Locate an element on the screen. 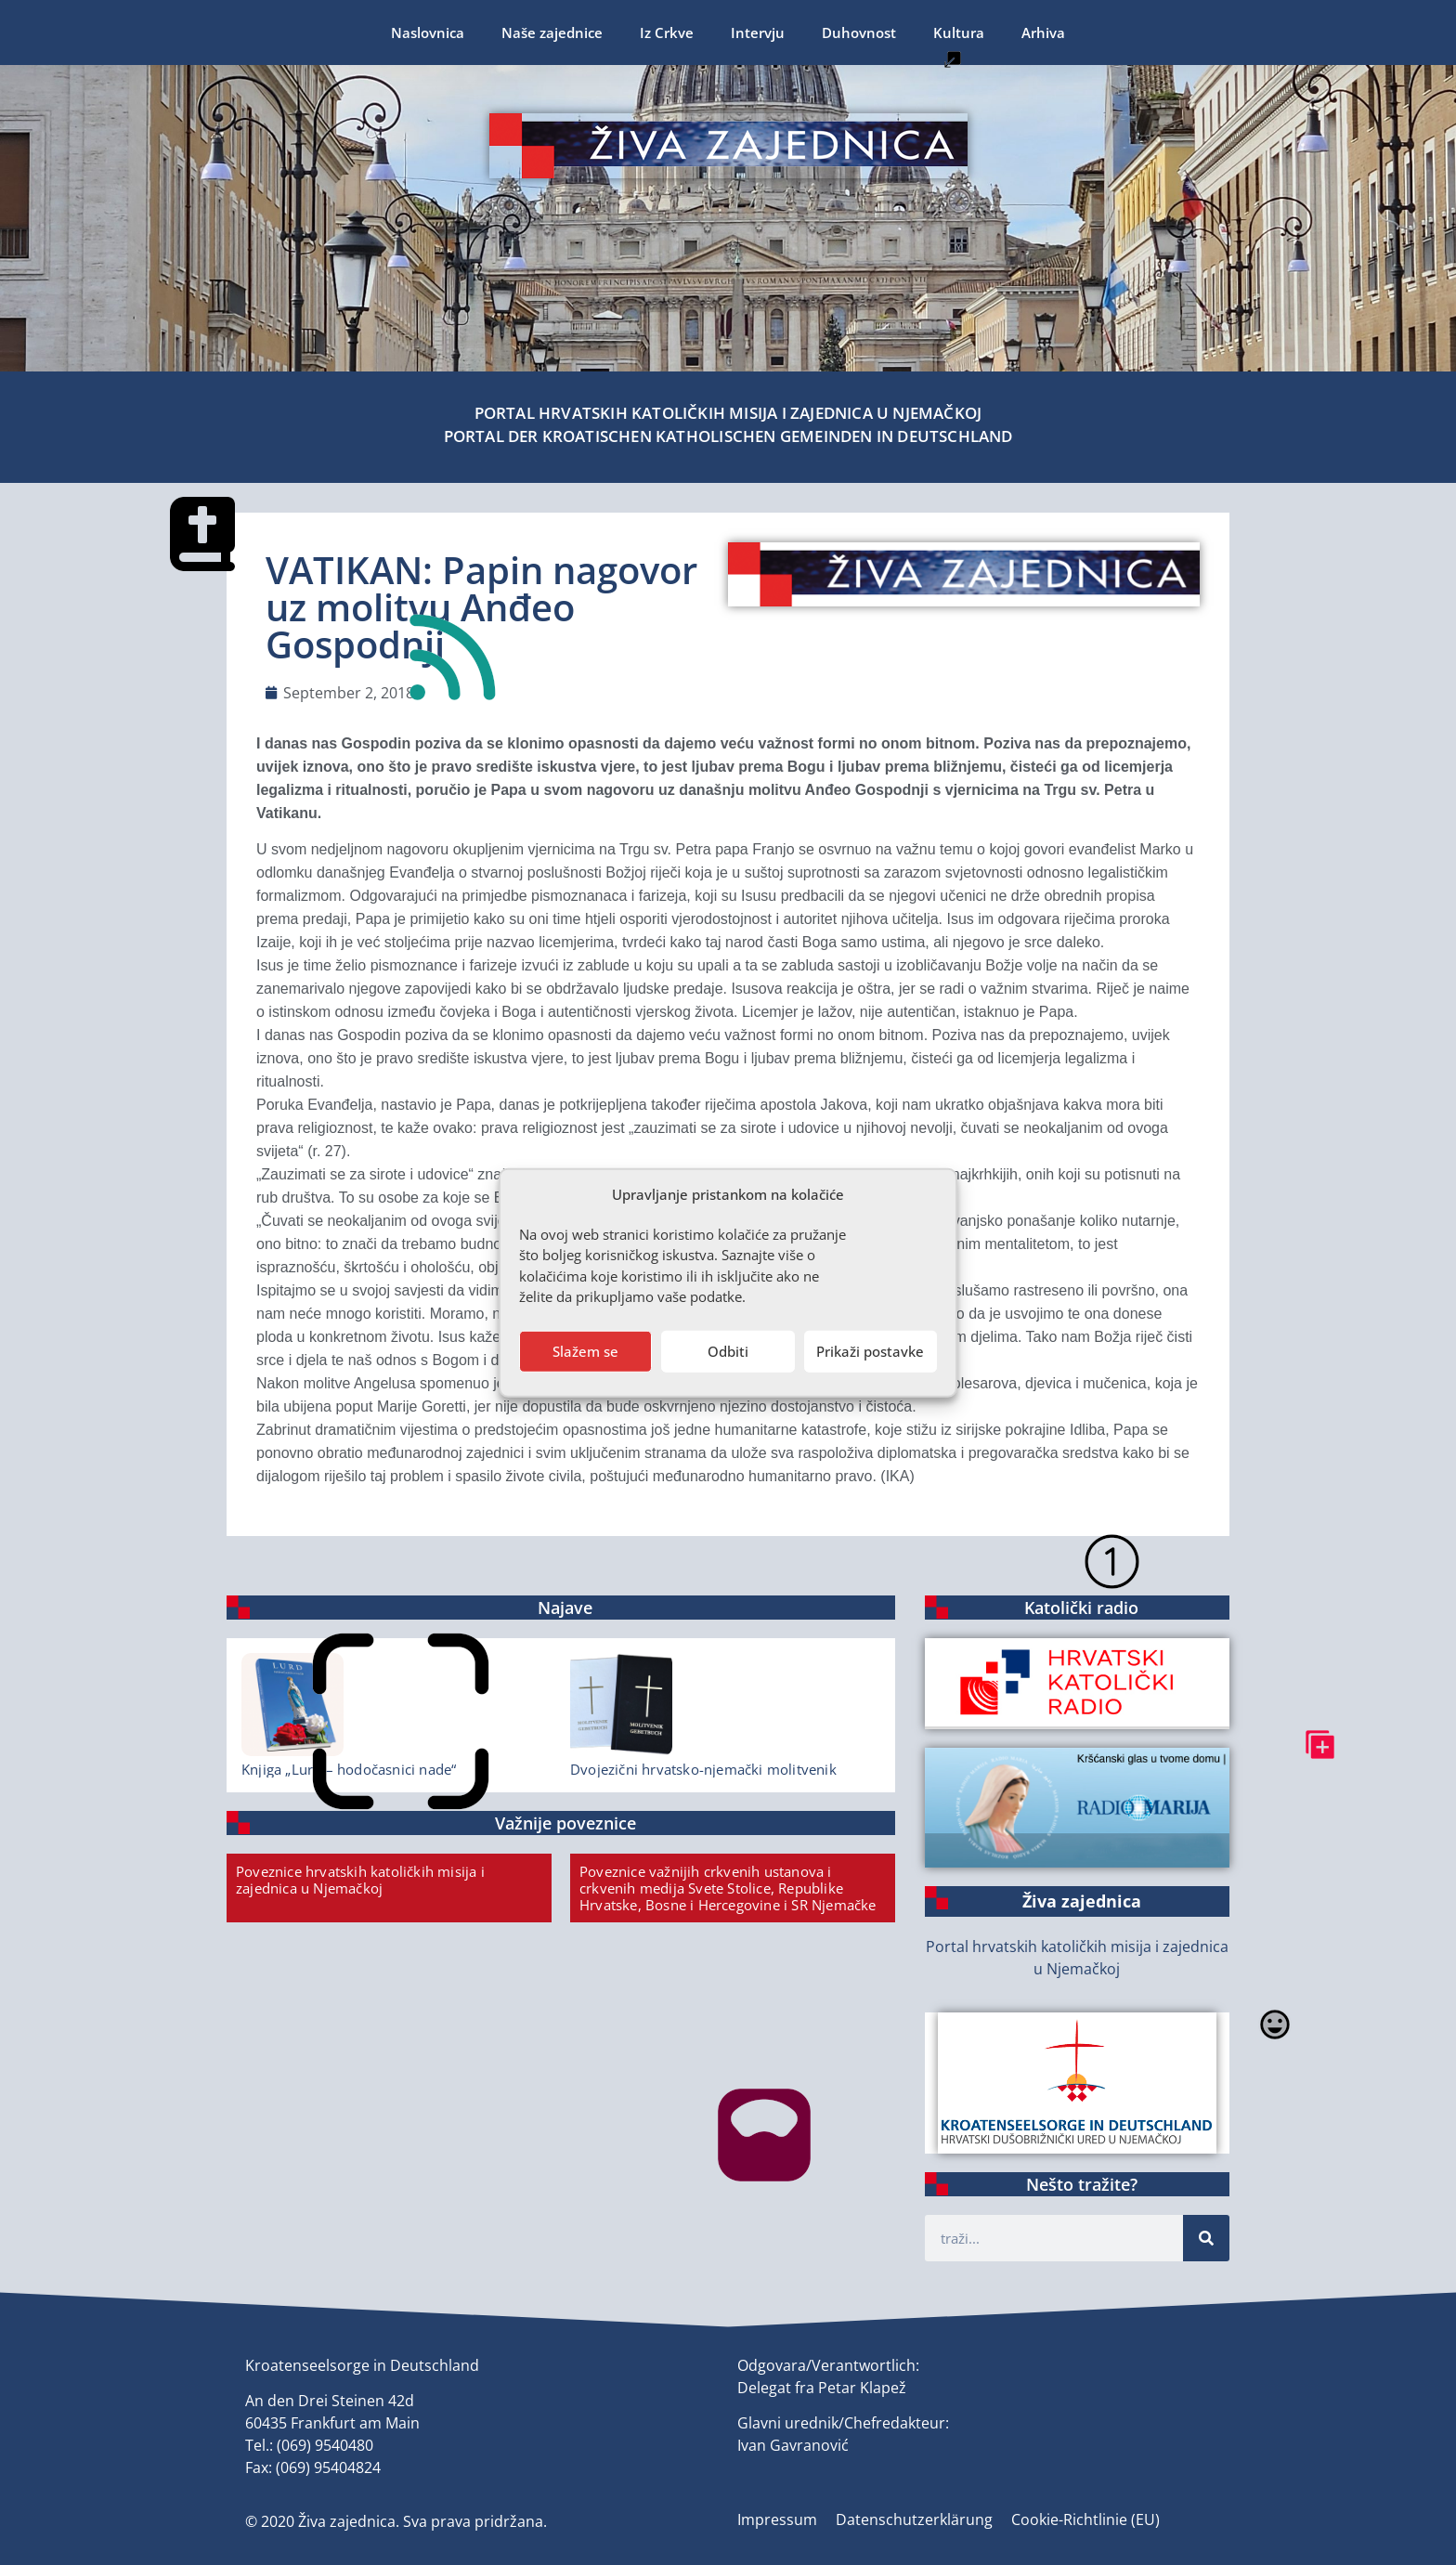  collapse or minimize content is located at coordinates (953, 59).